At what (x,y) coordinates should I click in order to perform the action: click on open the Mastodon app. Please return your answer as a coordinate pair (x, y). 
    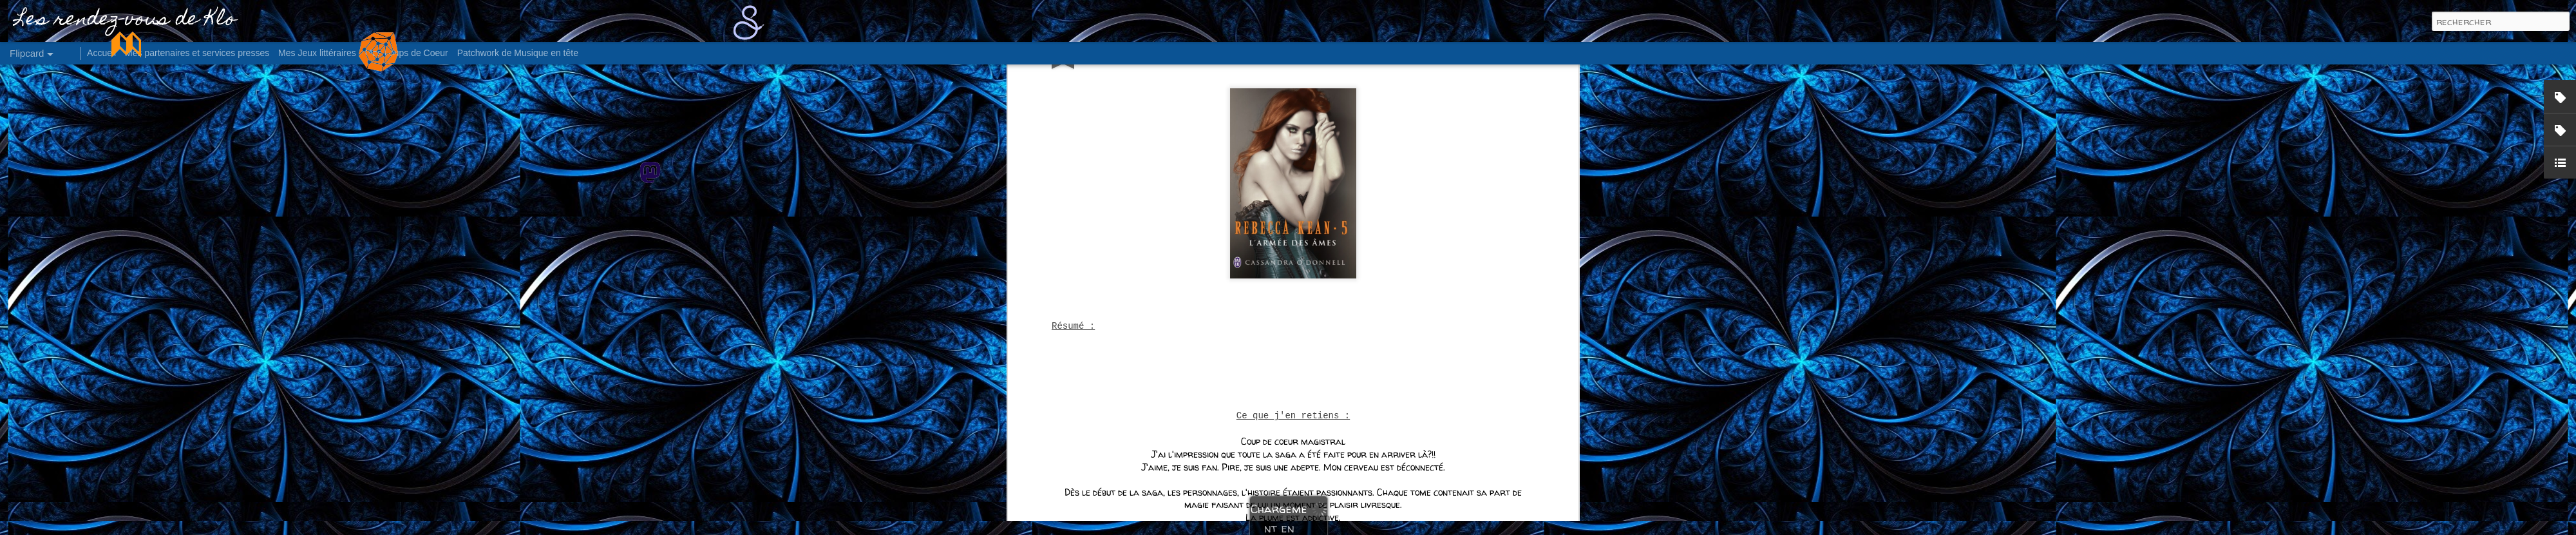
    Looking at the image, I should click on (650, 172).